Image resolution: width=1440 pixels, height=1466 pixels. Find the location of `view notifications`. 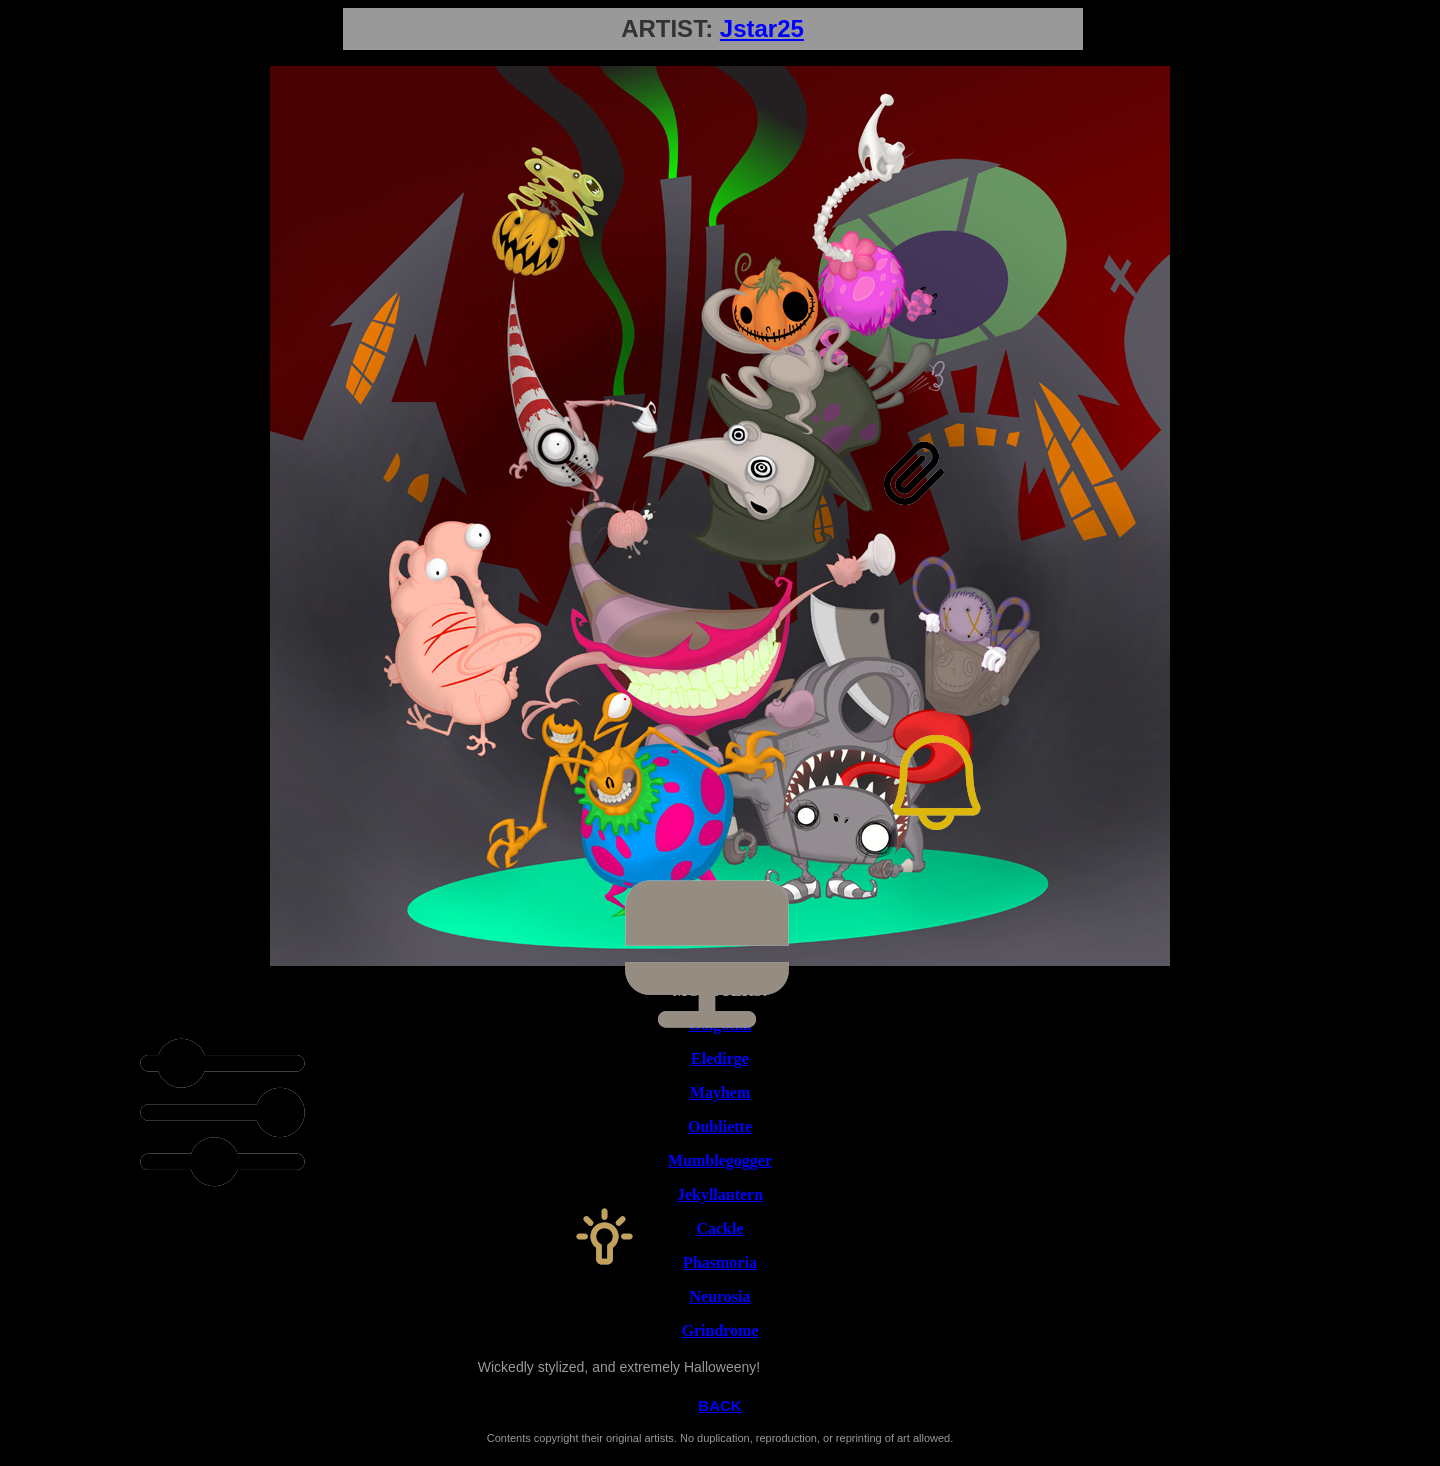

view notifications is located at coordinates (936, 782).